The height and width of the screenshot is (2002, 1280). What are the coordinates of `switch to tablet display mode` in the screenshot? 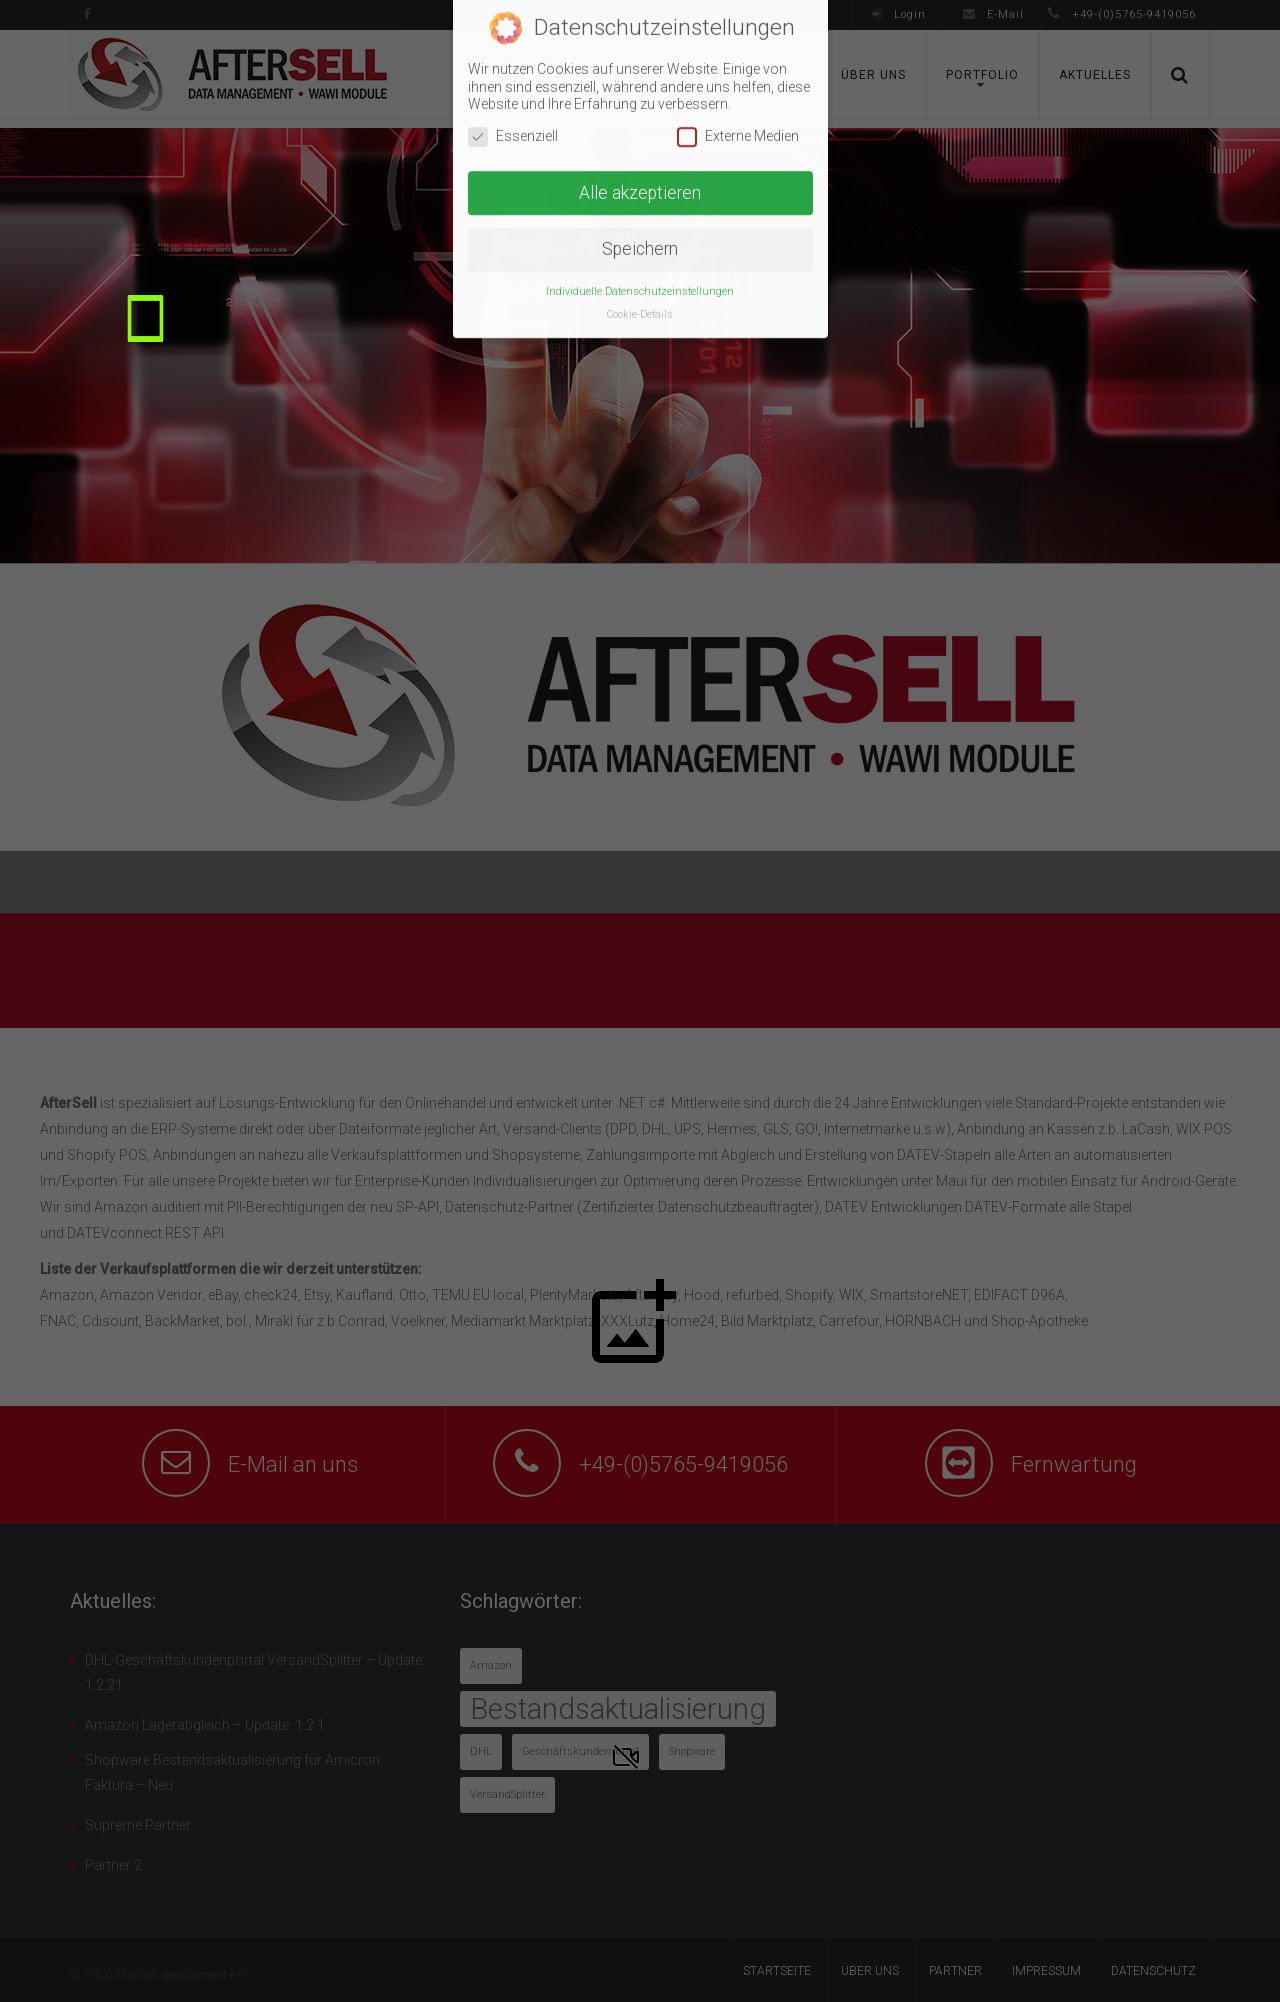 It's located at (145, 318).